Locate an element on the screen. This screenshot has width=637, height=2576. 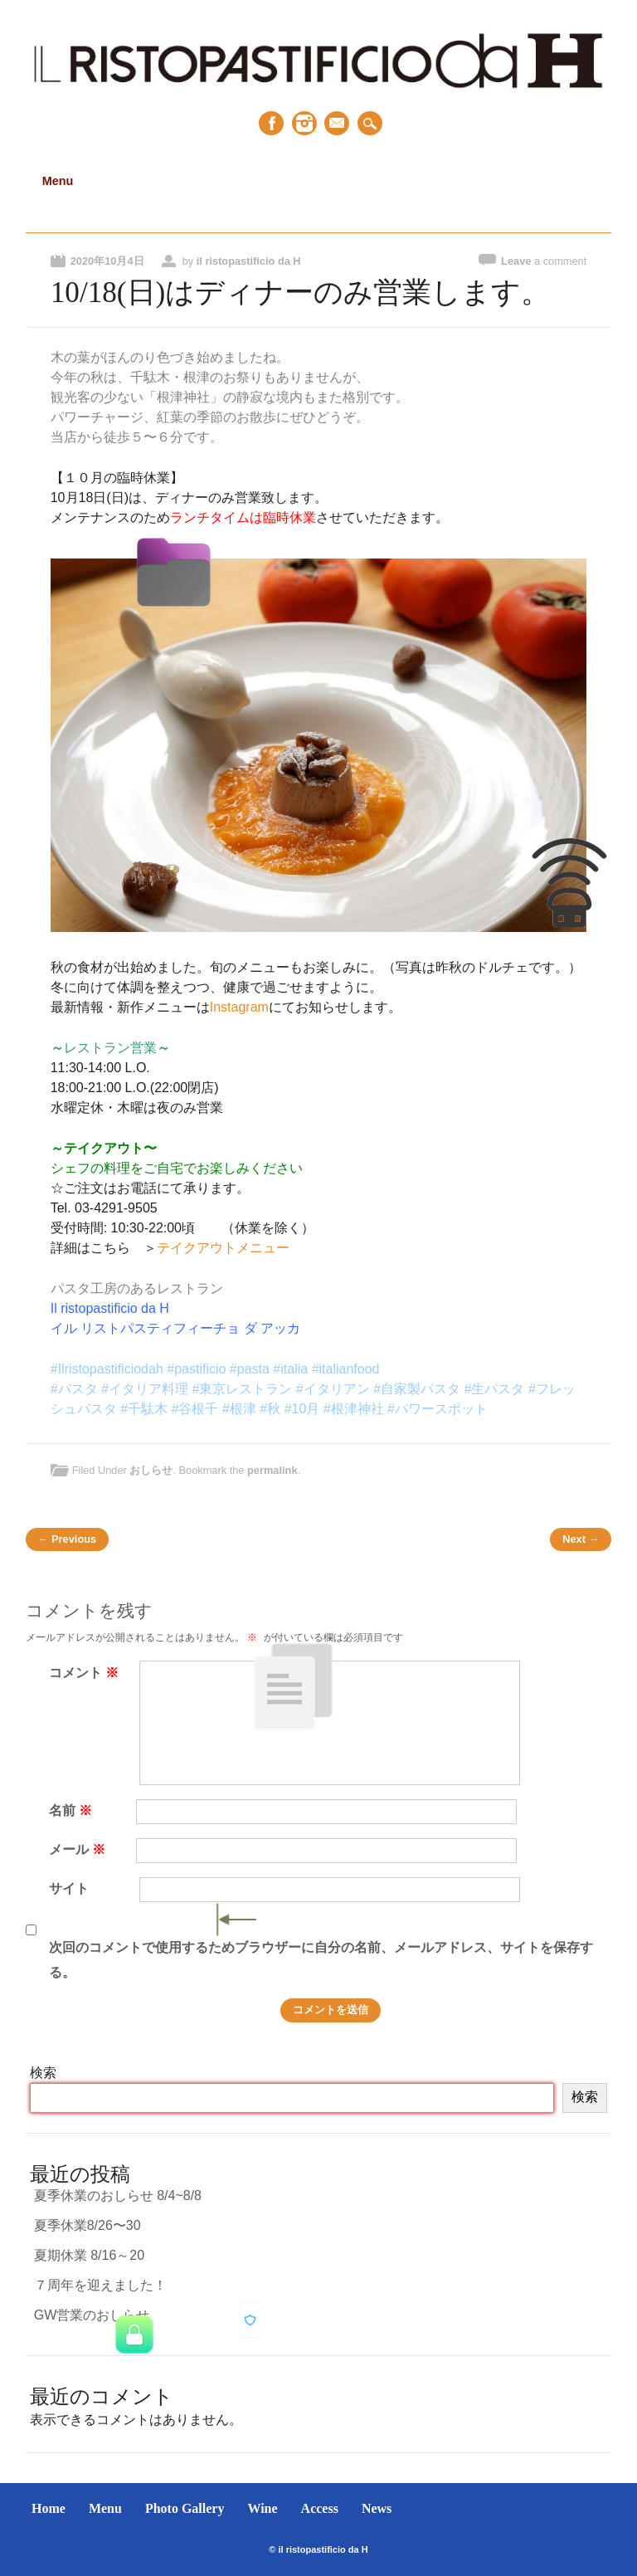
indicates a wireless USB receiver is connected is located at coordinates (569, 882).